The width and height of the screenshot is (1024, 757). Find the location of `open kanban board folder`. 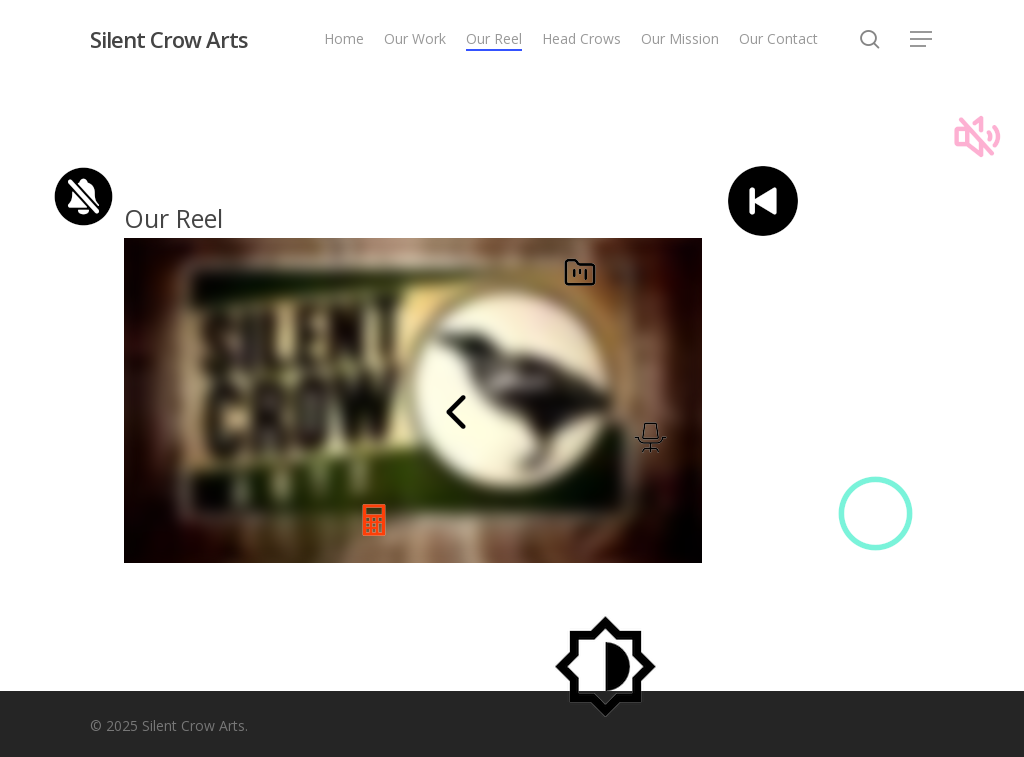

open kanban board folder is located at coordinates (580, 273).